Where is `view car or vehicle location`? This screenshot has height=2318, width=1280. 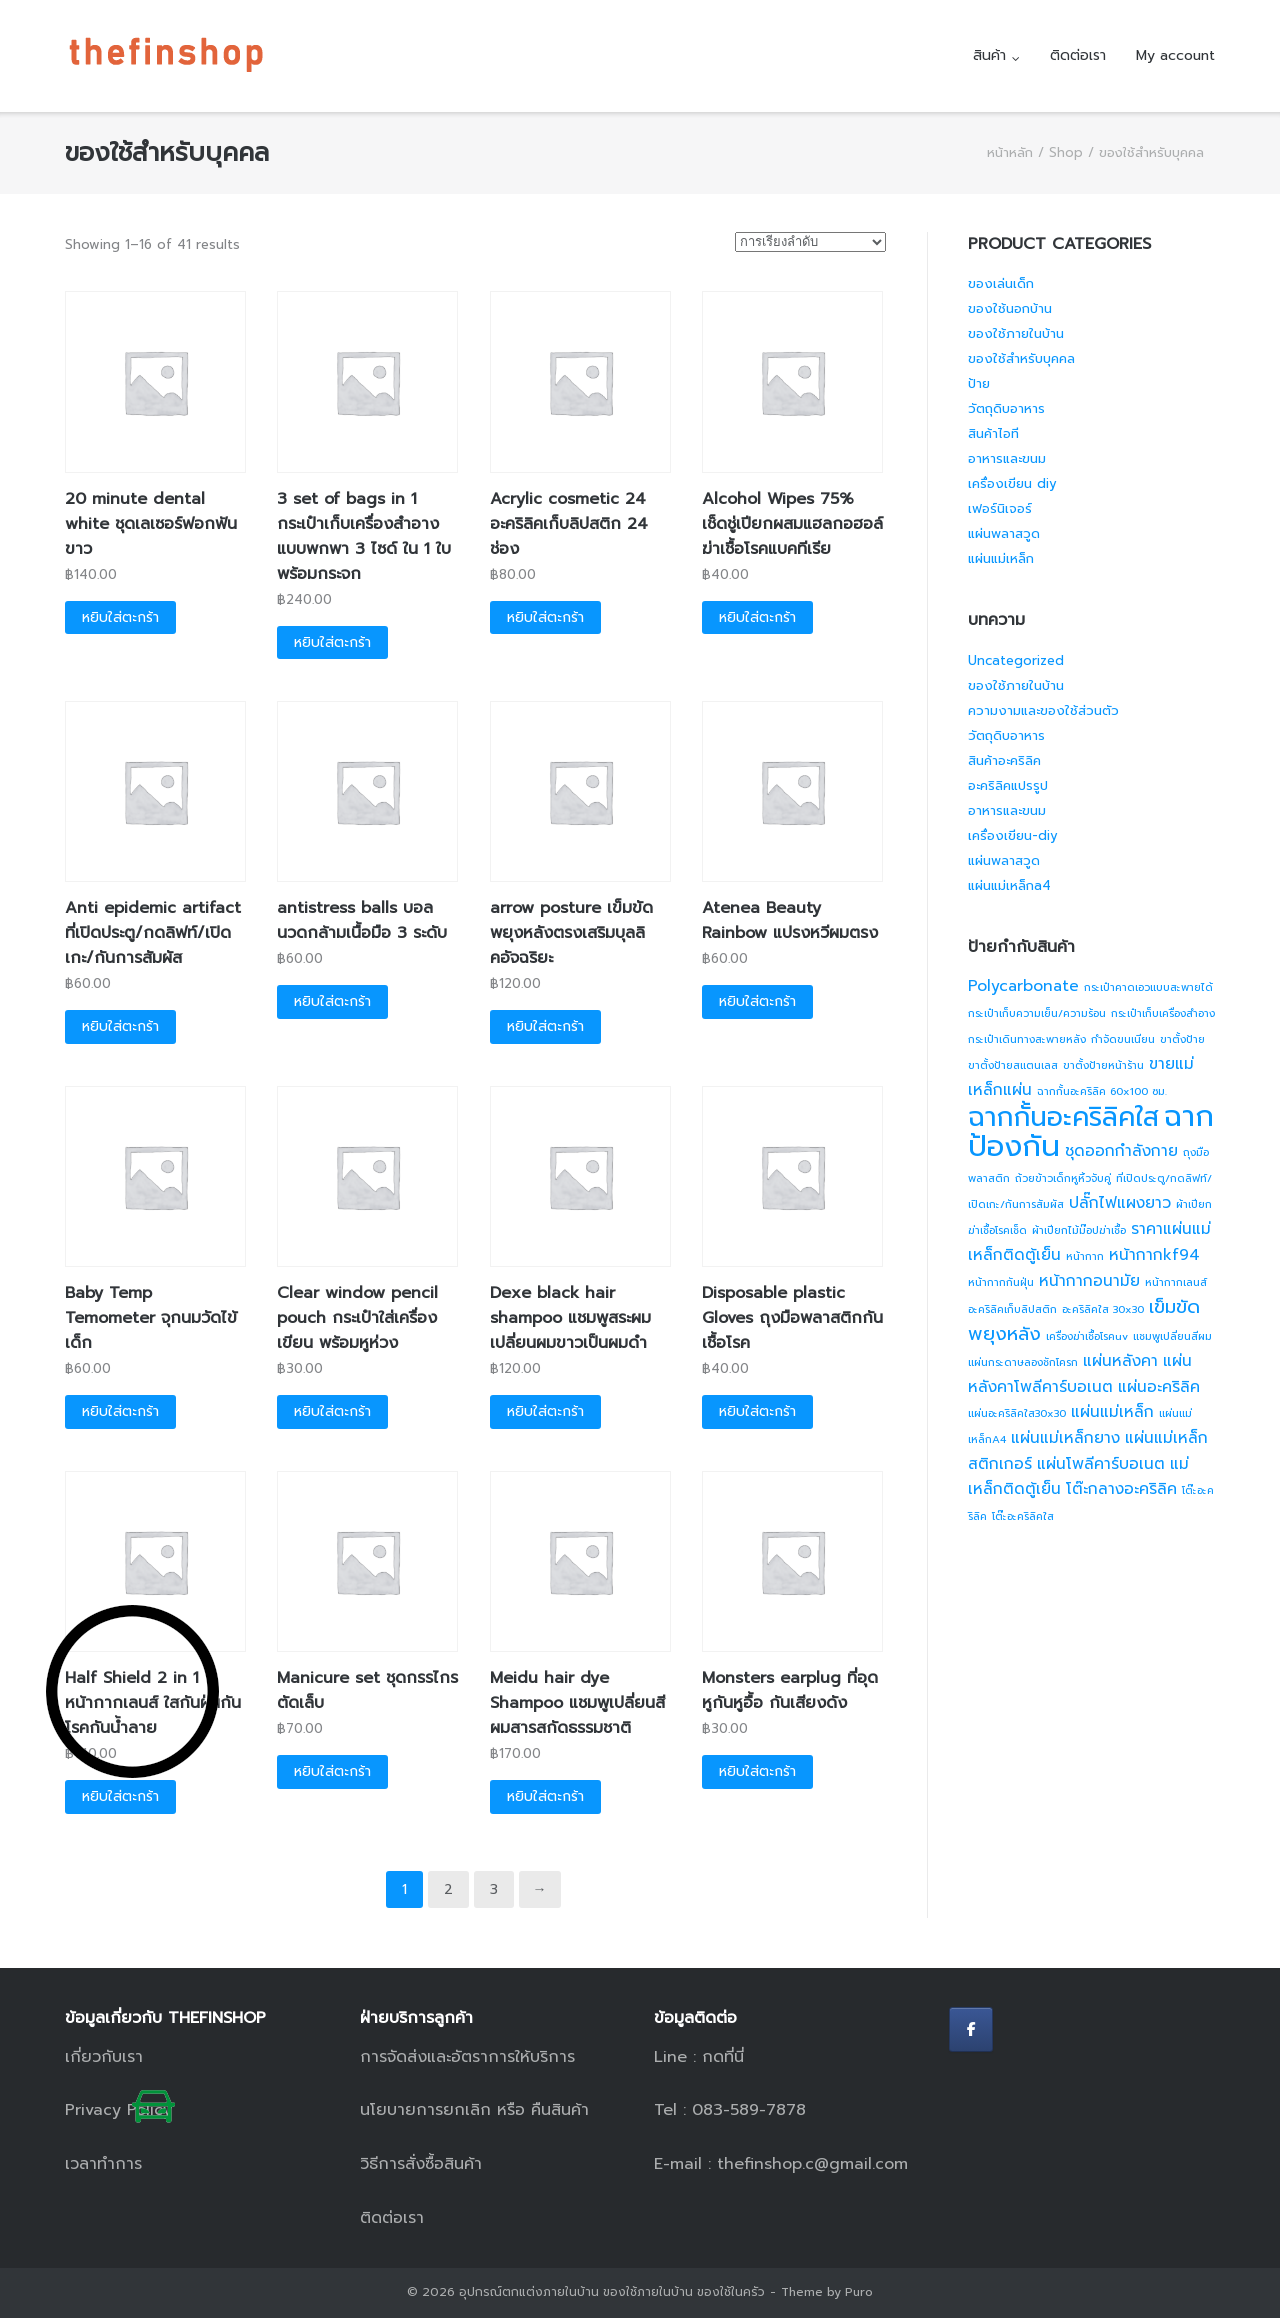
view car or vehicle location is located at coordinates (153, 2104).